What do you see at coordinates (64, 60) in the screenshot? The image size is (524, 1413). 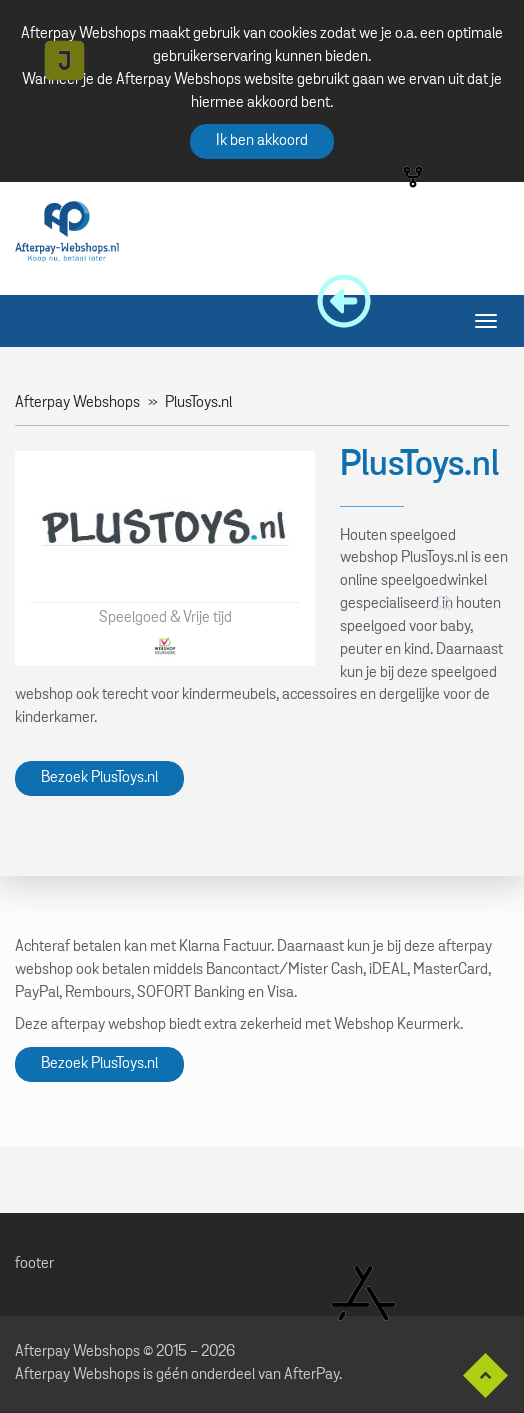 I see `indicates items or sections starting with the letter J` at bounding box center [64, 60].